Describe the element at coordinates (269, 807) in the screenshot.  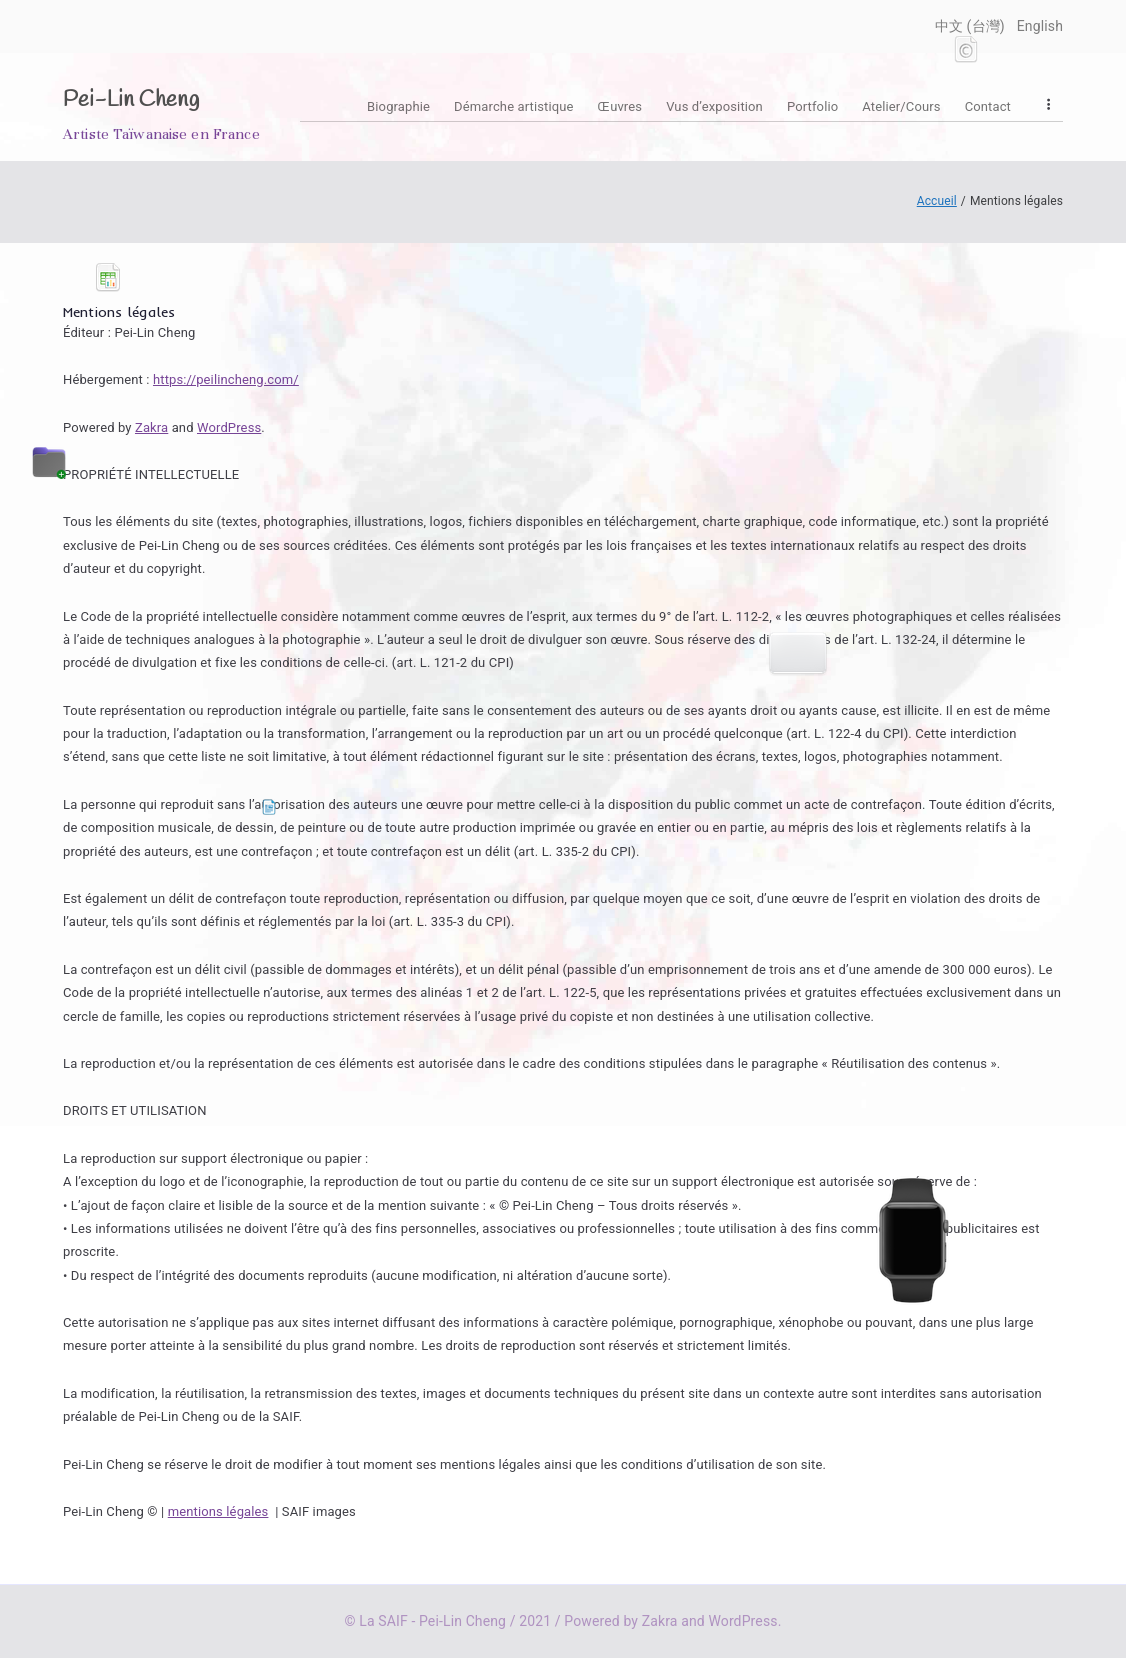
I see `open a text document file` at that location.